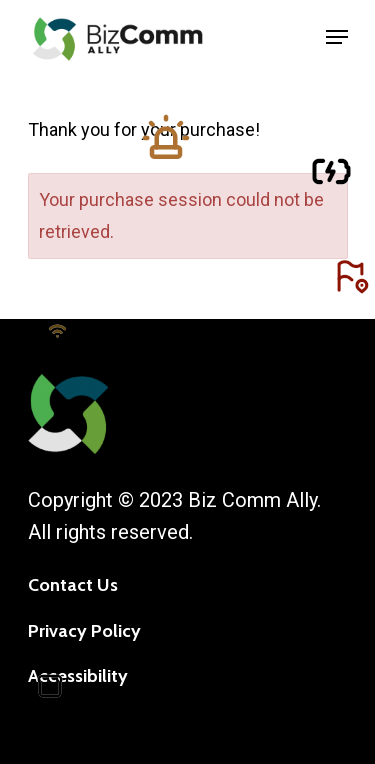 Image resolution: width=375 pixels, height=764 pixels. I want to click on mark or flag a location on the map, so click(350, 275).